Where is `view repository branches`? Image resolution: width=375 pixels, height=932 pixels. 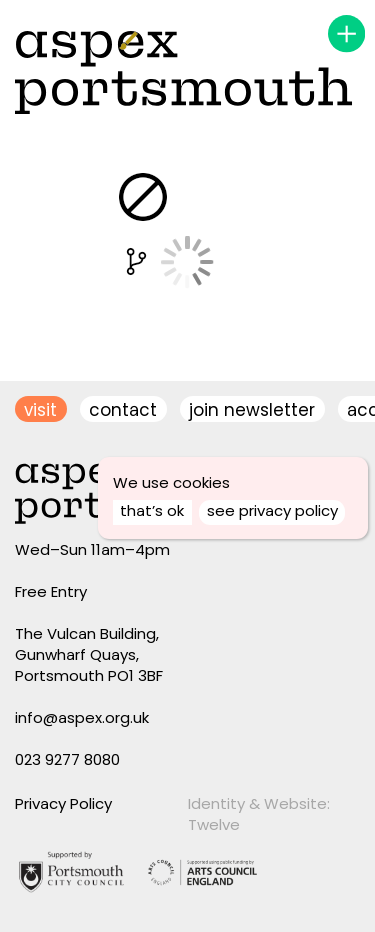 view repository branches is located at coordinates (136, 261).